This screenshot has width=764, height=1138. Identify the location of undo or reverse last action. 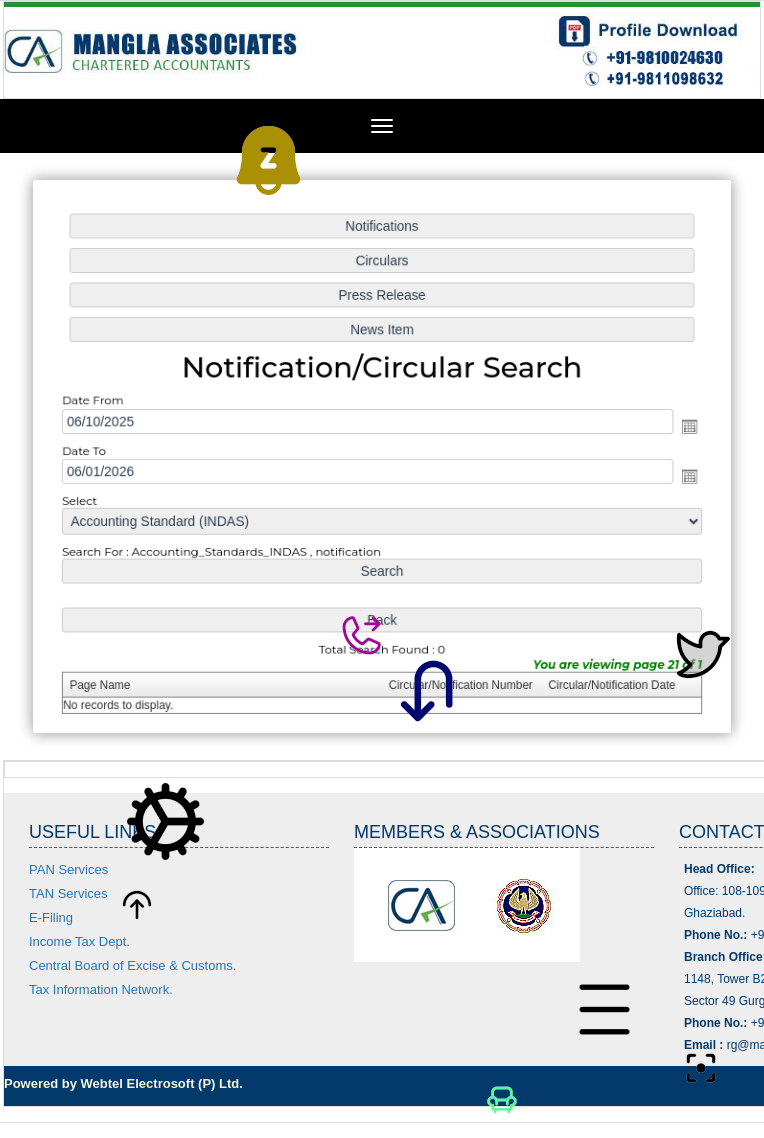
(429, 691).